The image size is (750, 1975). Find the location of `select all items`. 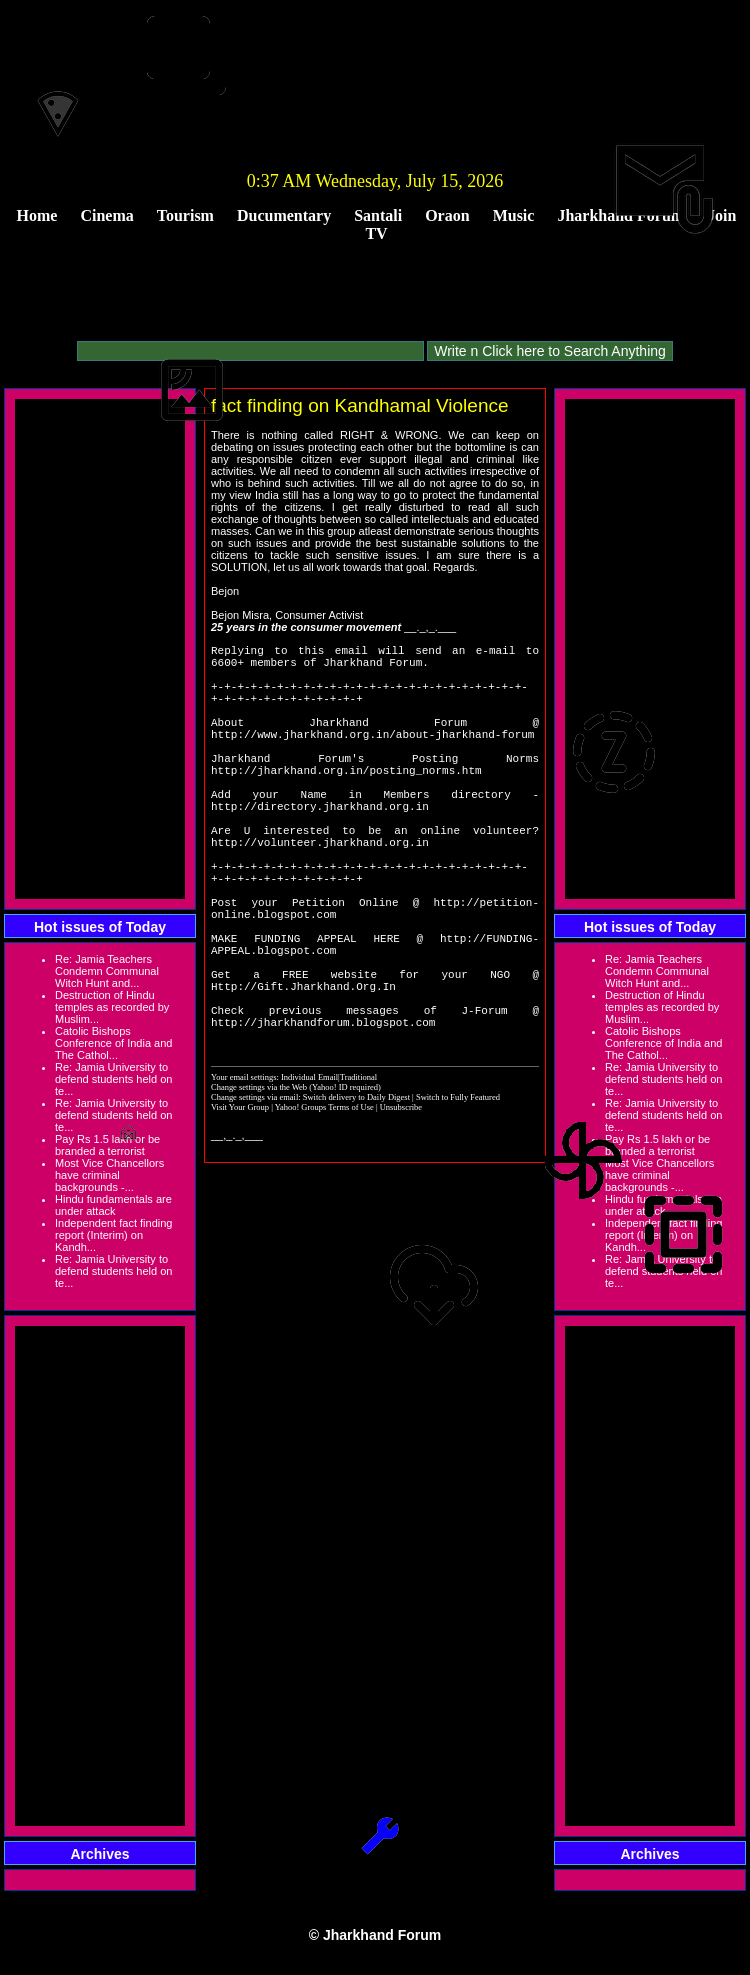

select all items is located at coordinates (683, 1234).